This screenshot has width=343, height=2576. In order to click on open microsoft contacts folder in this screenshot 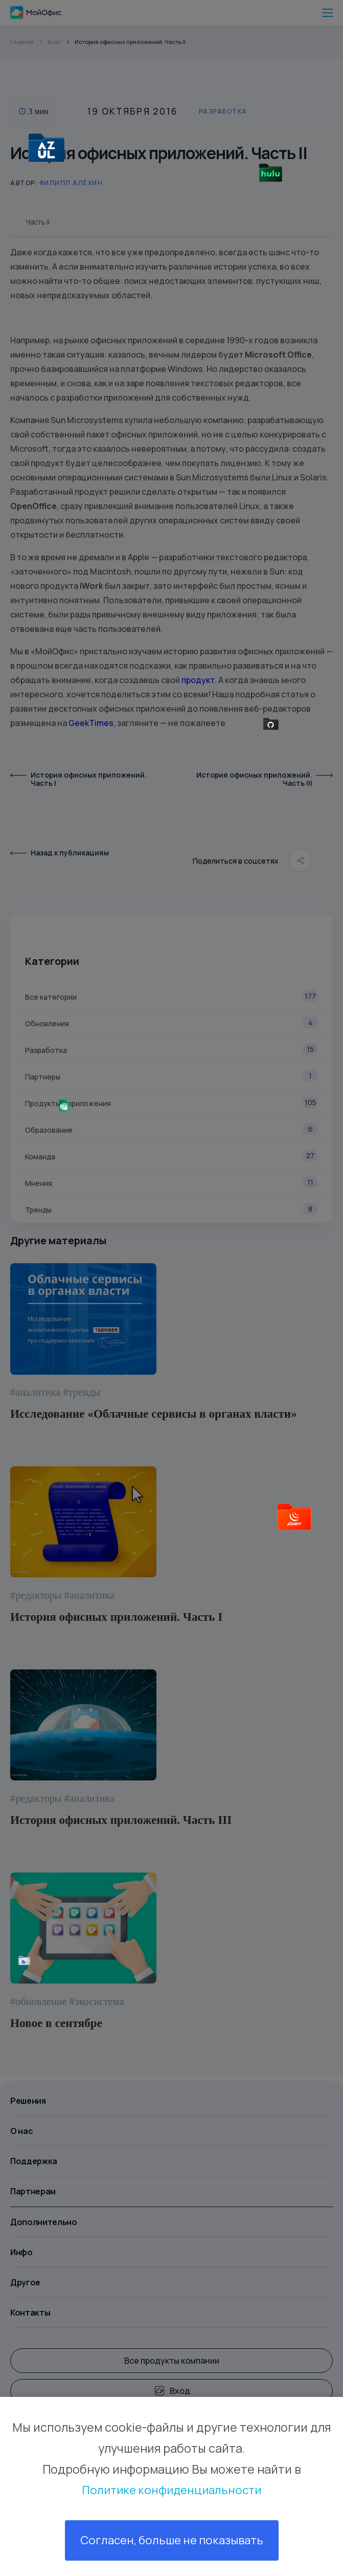, I will do `click(24, 1961)`.